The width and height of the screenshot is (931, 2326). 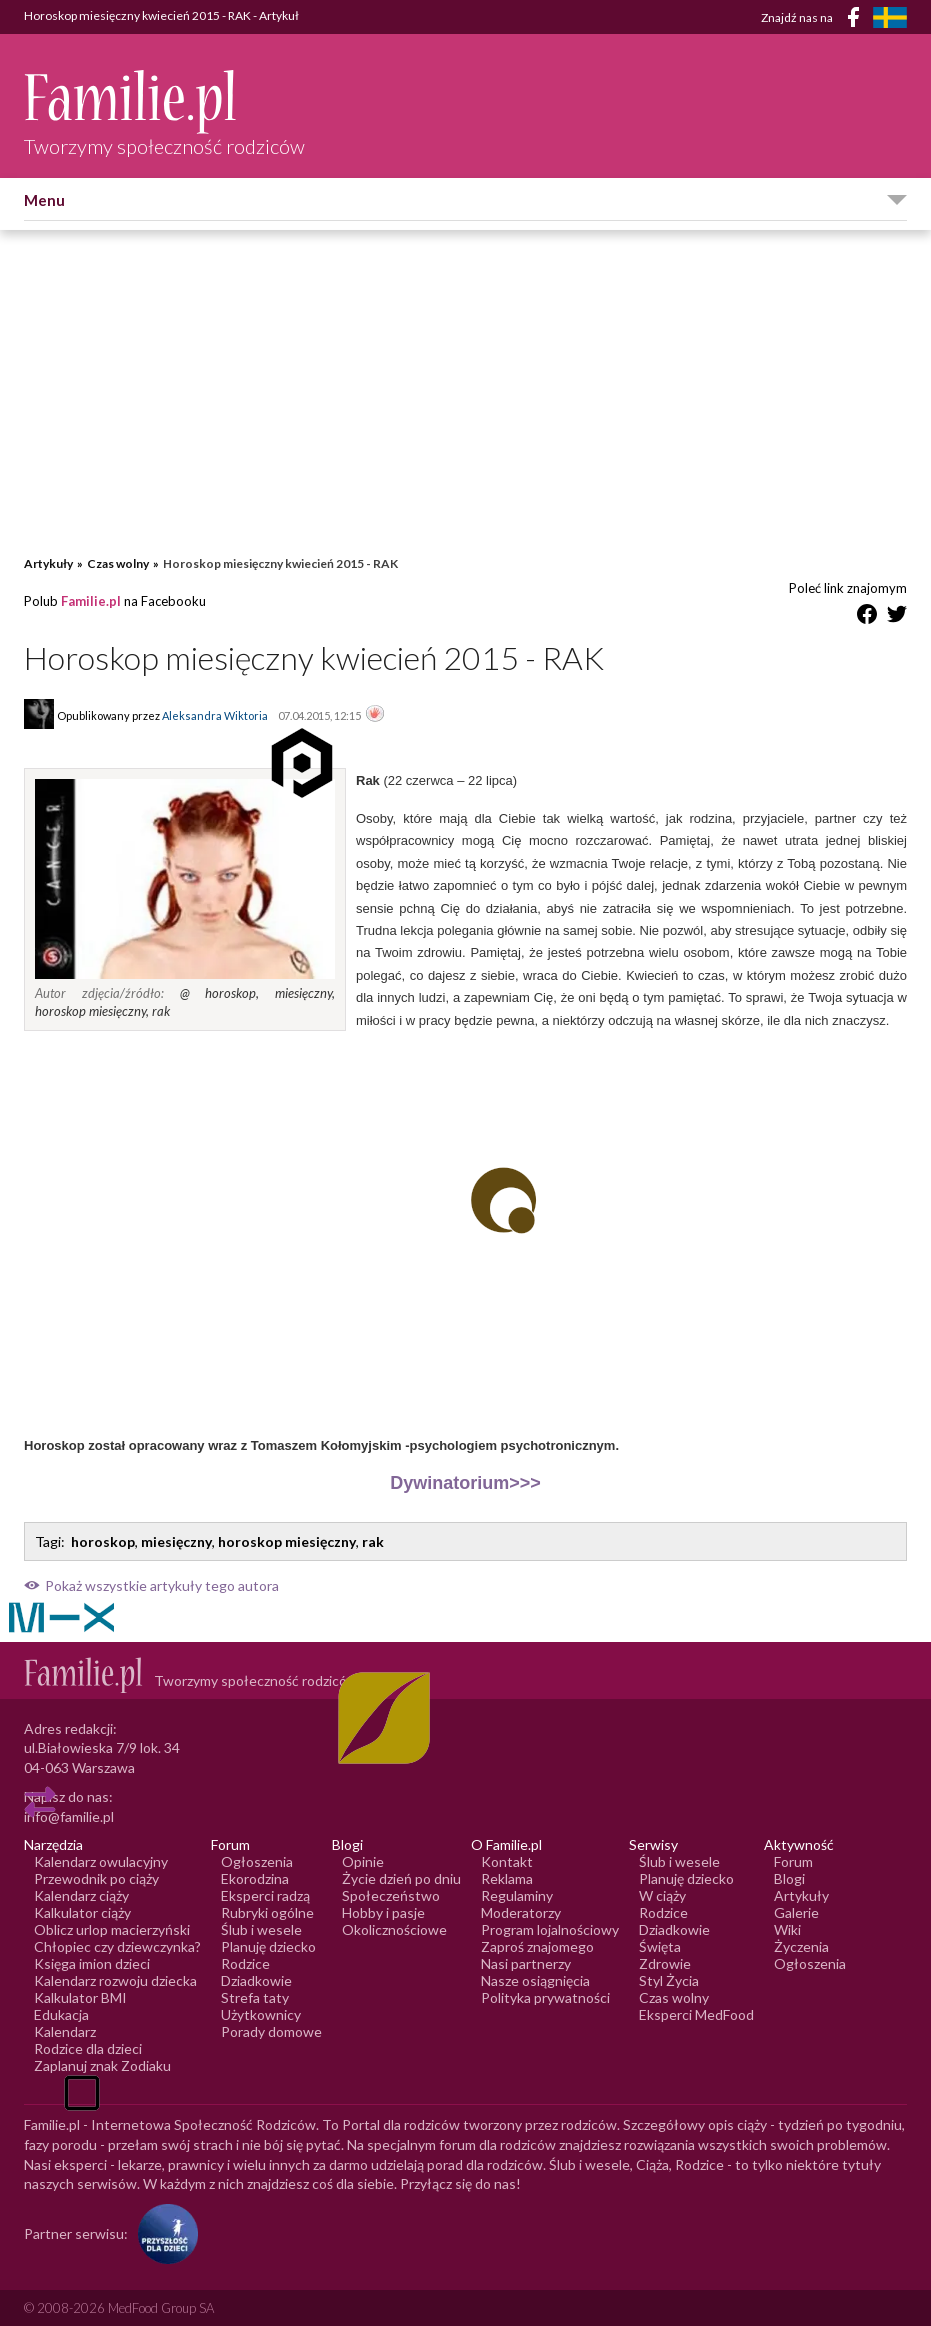 I want to click on open mixcloud app or website, so click(x=61, y=1617).